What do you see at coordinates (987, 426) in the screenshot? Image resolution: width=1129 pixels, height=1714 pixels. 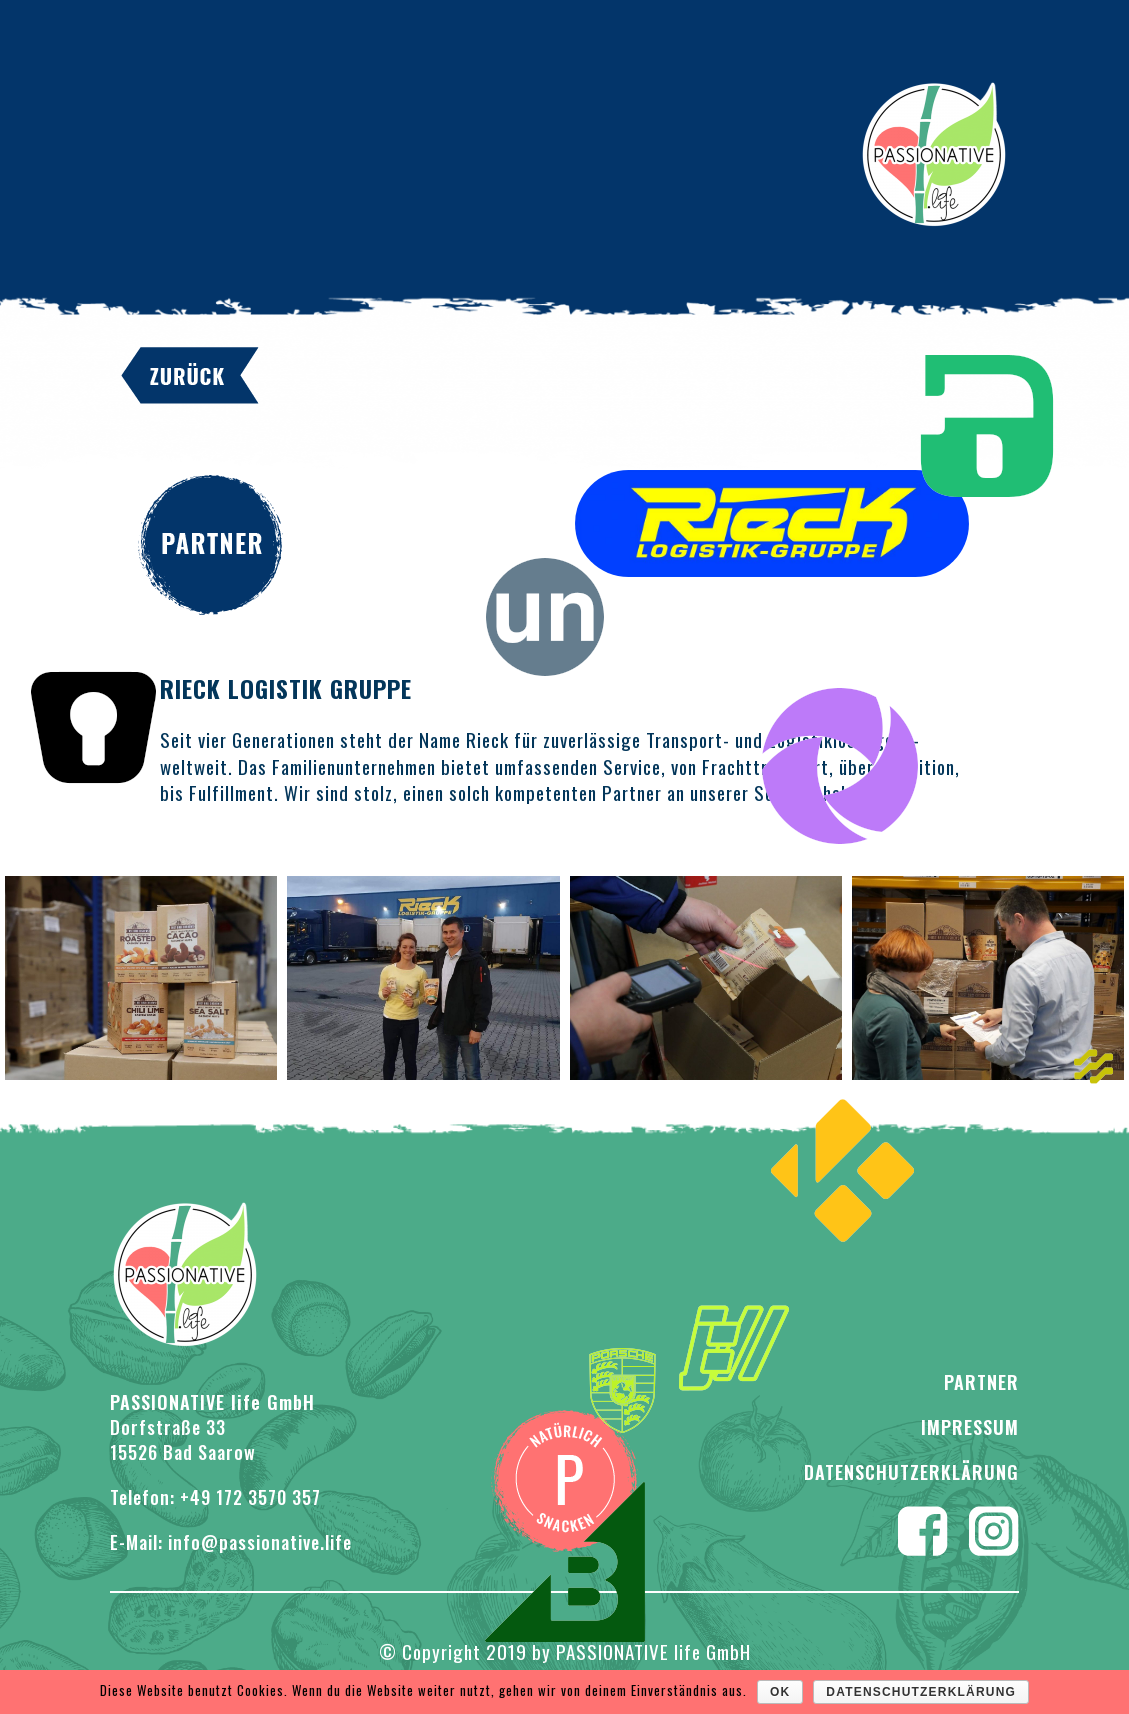 I see `open MetaGer search engine` at bounding box center [987, 426].